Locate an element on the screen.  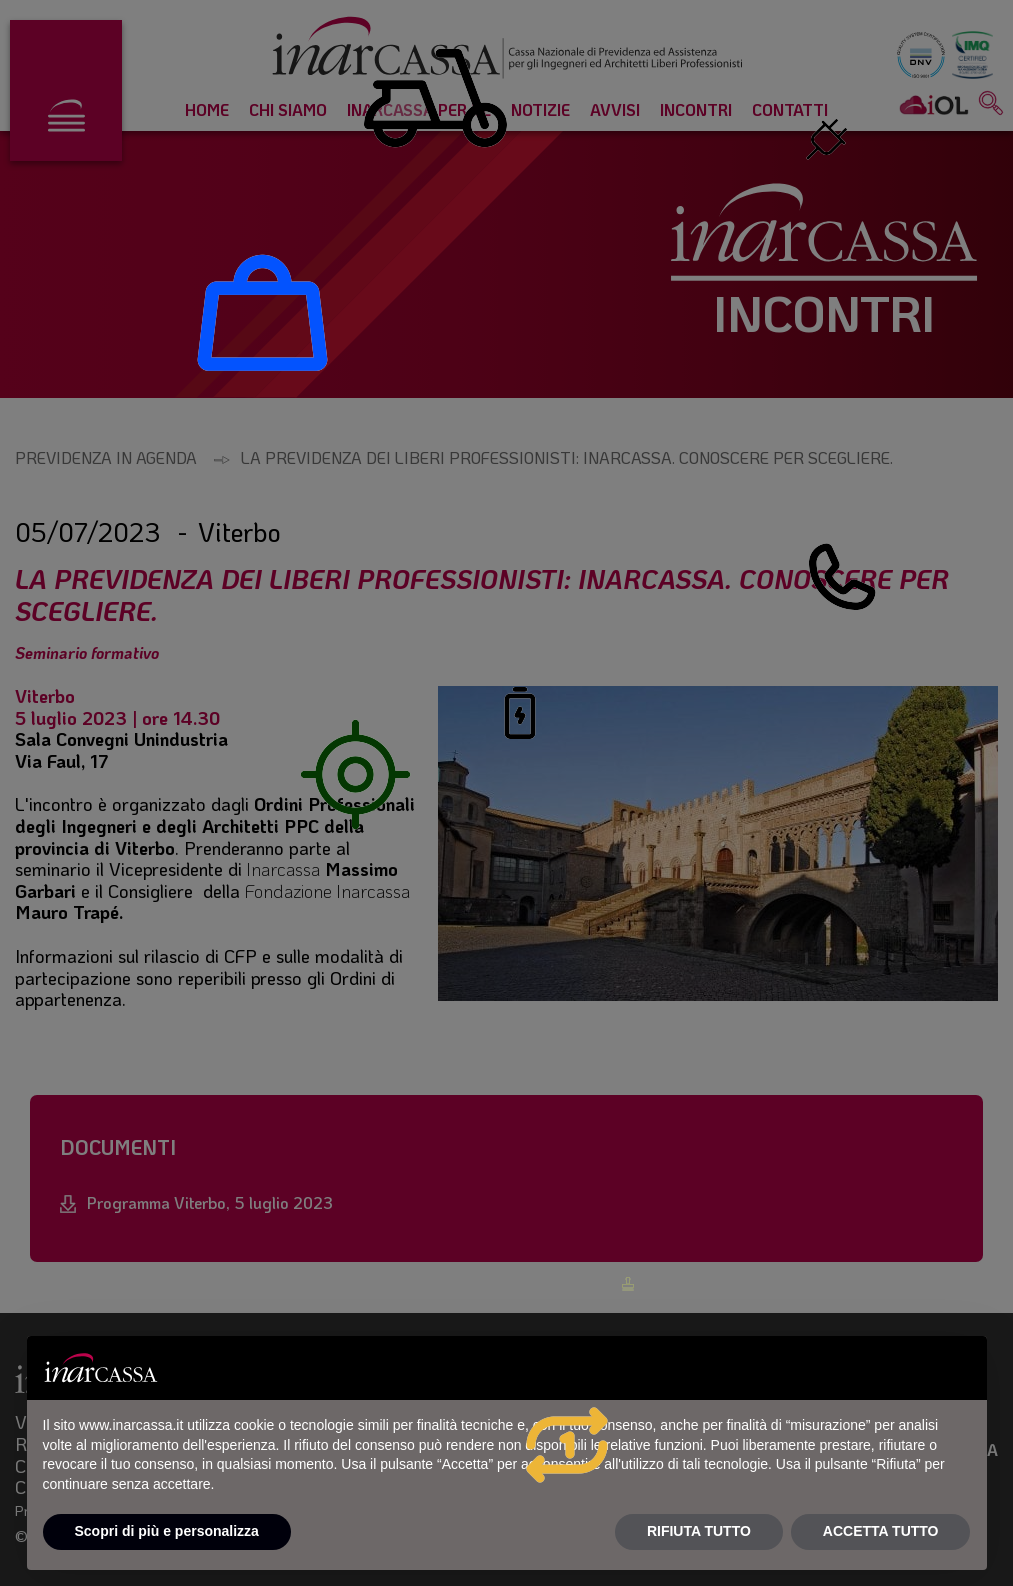
repeat current track once is located at coordinates (567, 1445).